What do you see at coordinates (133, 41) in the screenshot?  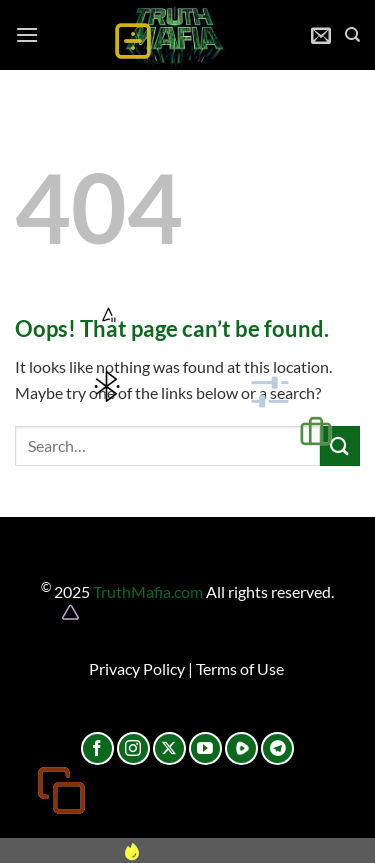 I see `perform division calculation` at bounding box center [133, 41].